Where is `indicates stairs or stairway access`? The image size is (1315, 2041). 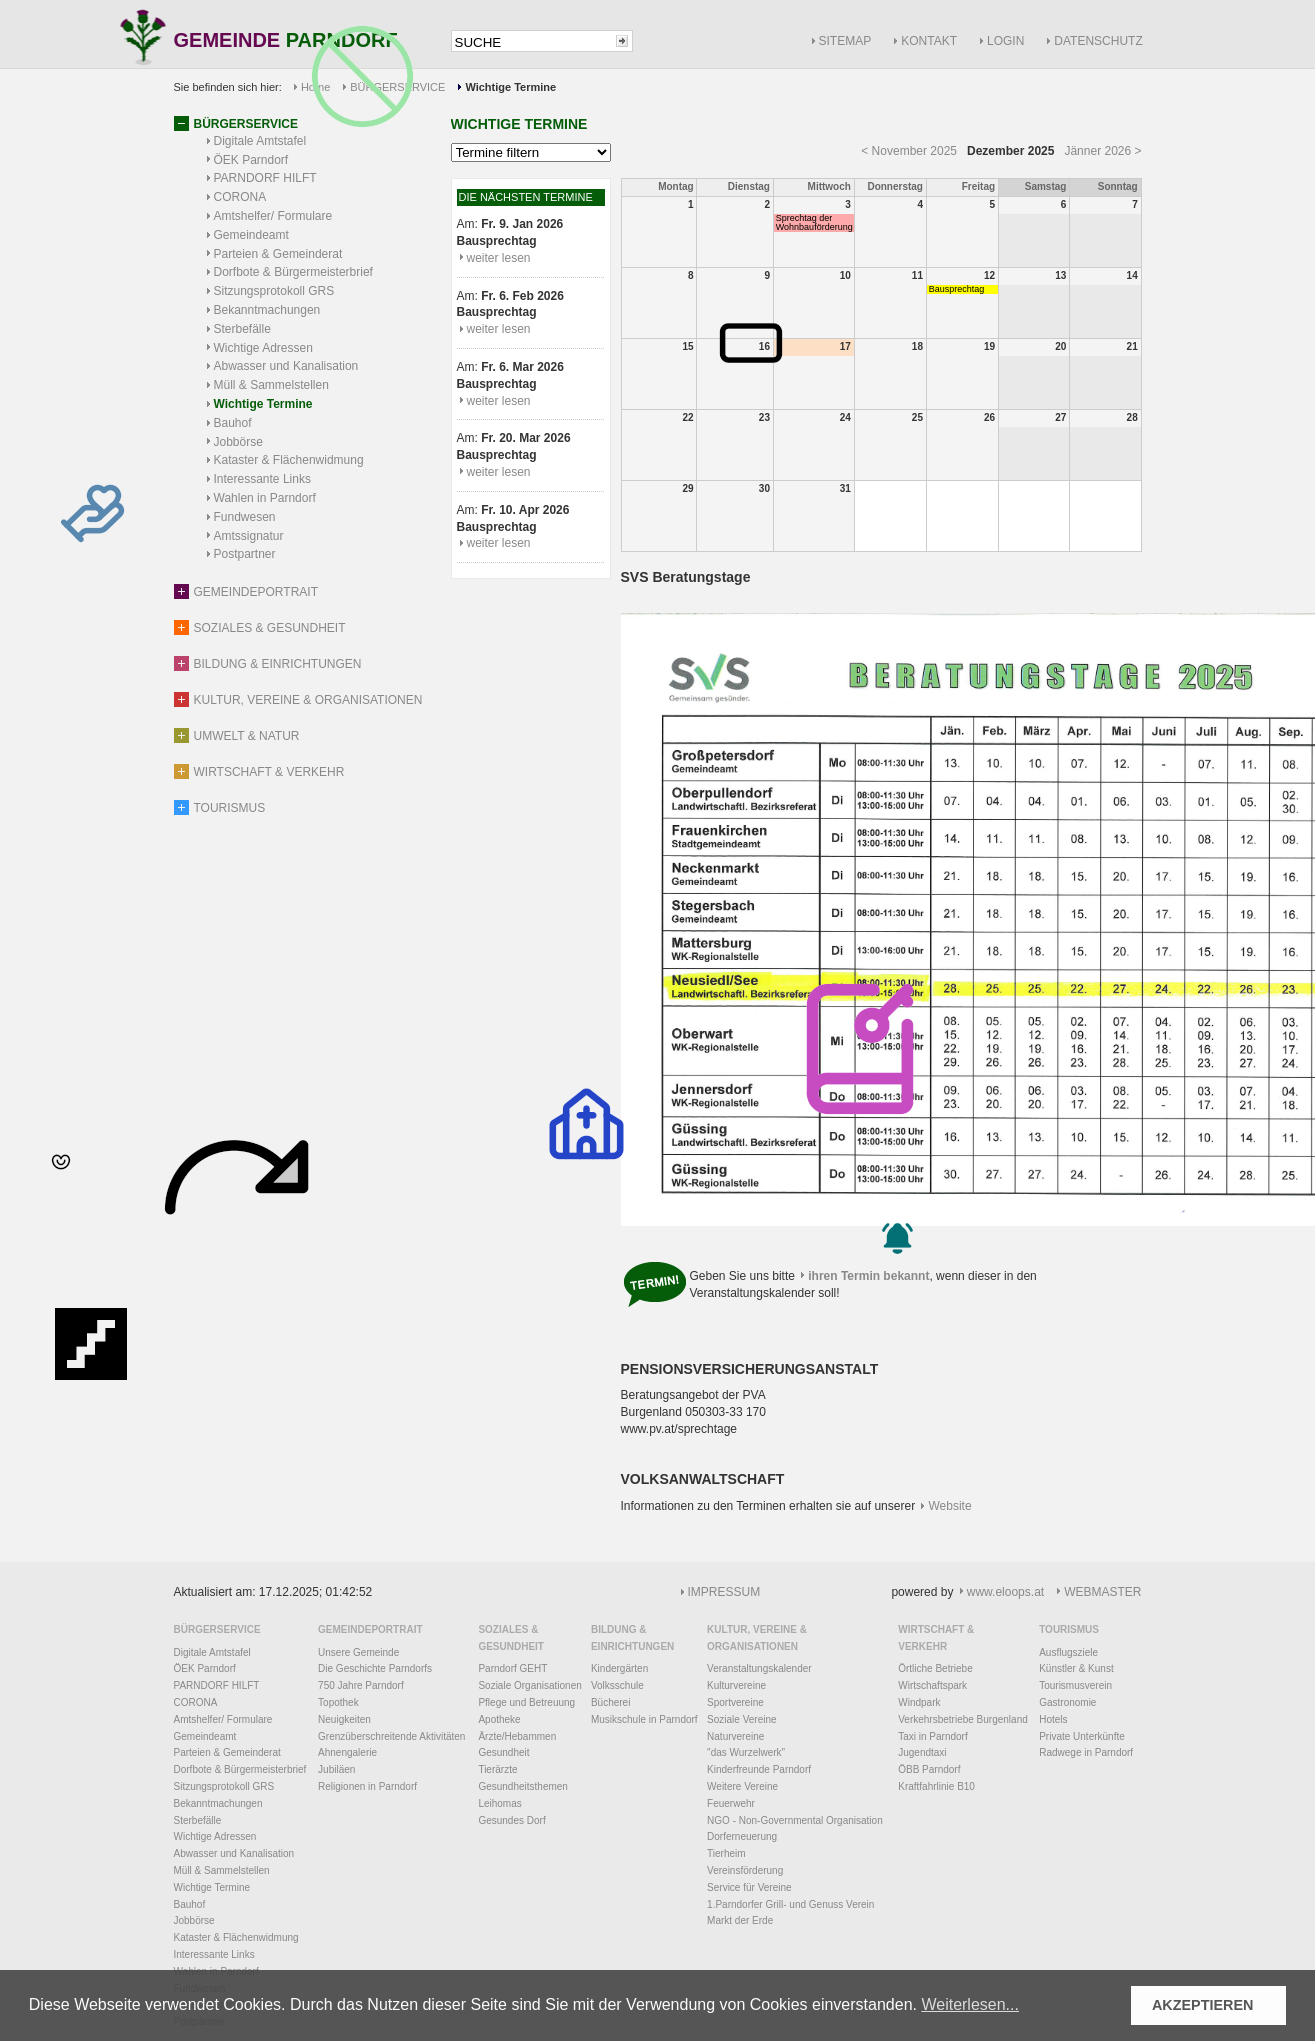
indicates stairs or stairway access is located at coordinates (91, 1344).